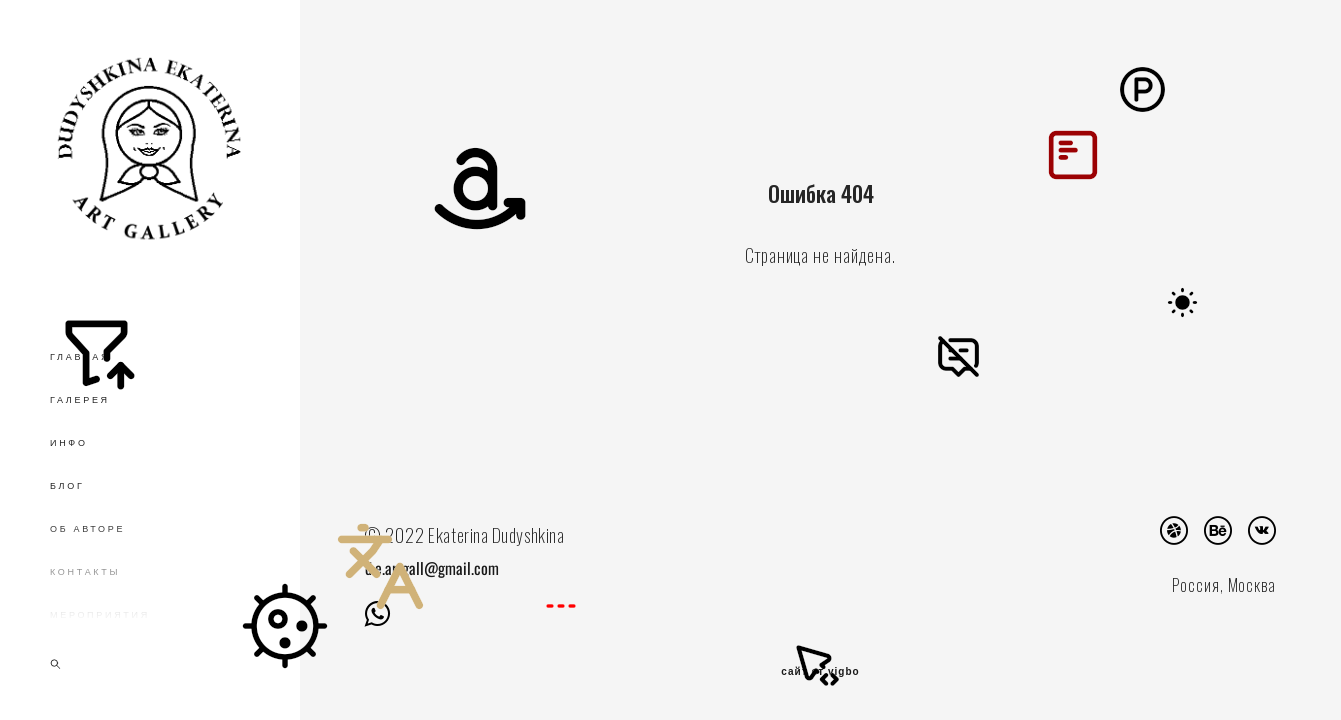 The image size is (1341, 720). I want to click on messaging is disabled or unavailable, so click(958, 356).